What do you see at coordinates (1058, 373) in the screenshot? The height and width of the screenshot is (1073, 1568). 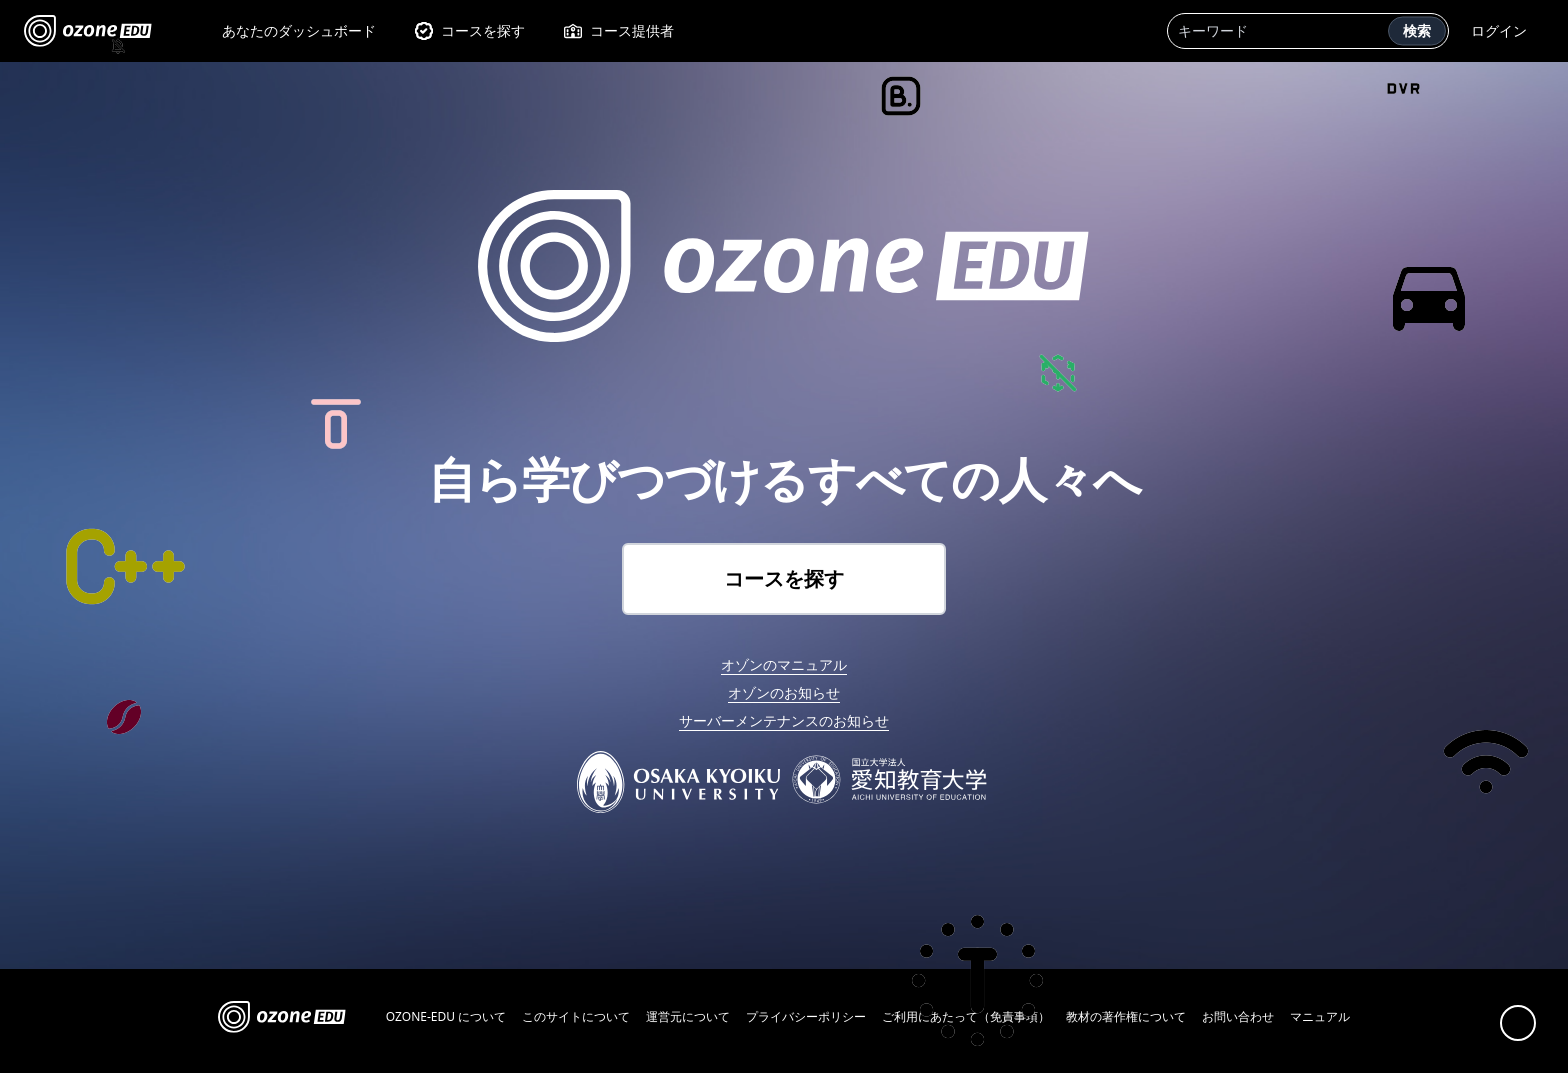 I see `3D object view is disabled` at bounding box center [1058, 373].